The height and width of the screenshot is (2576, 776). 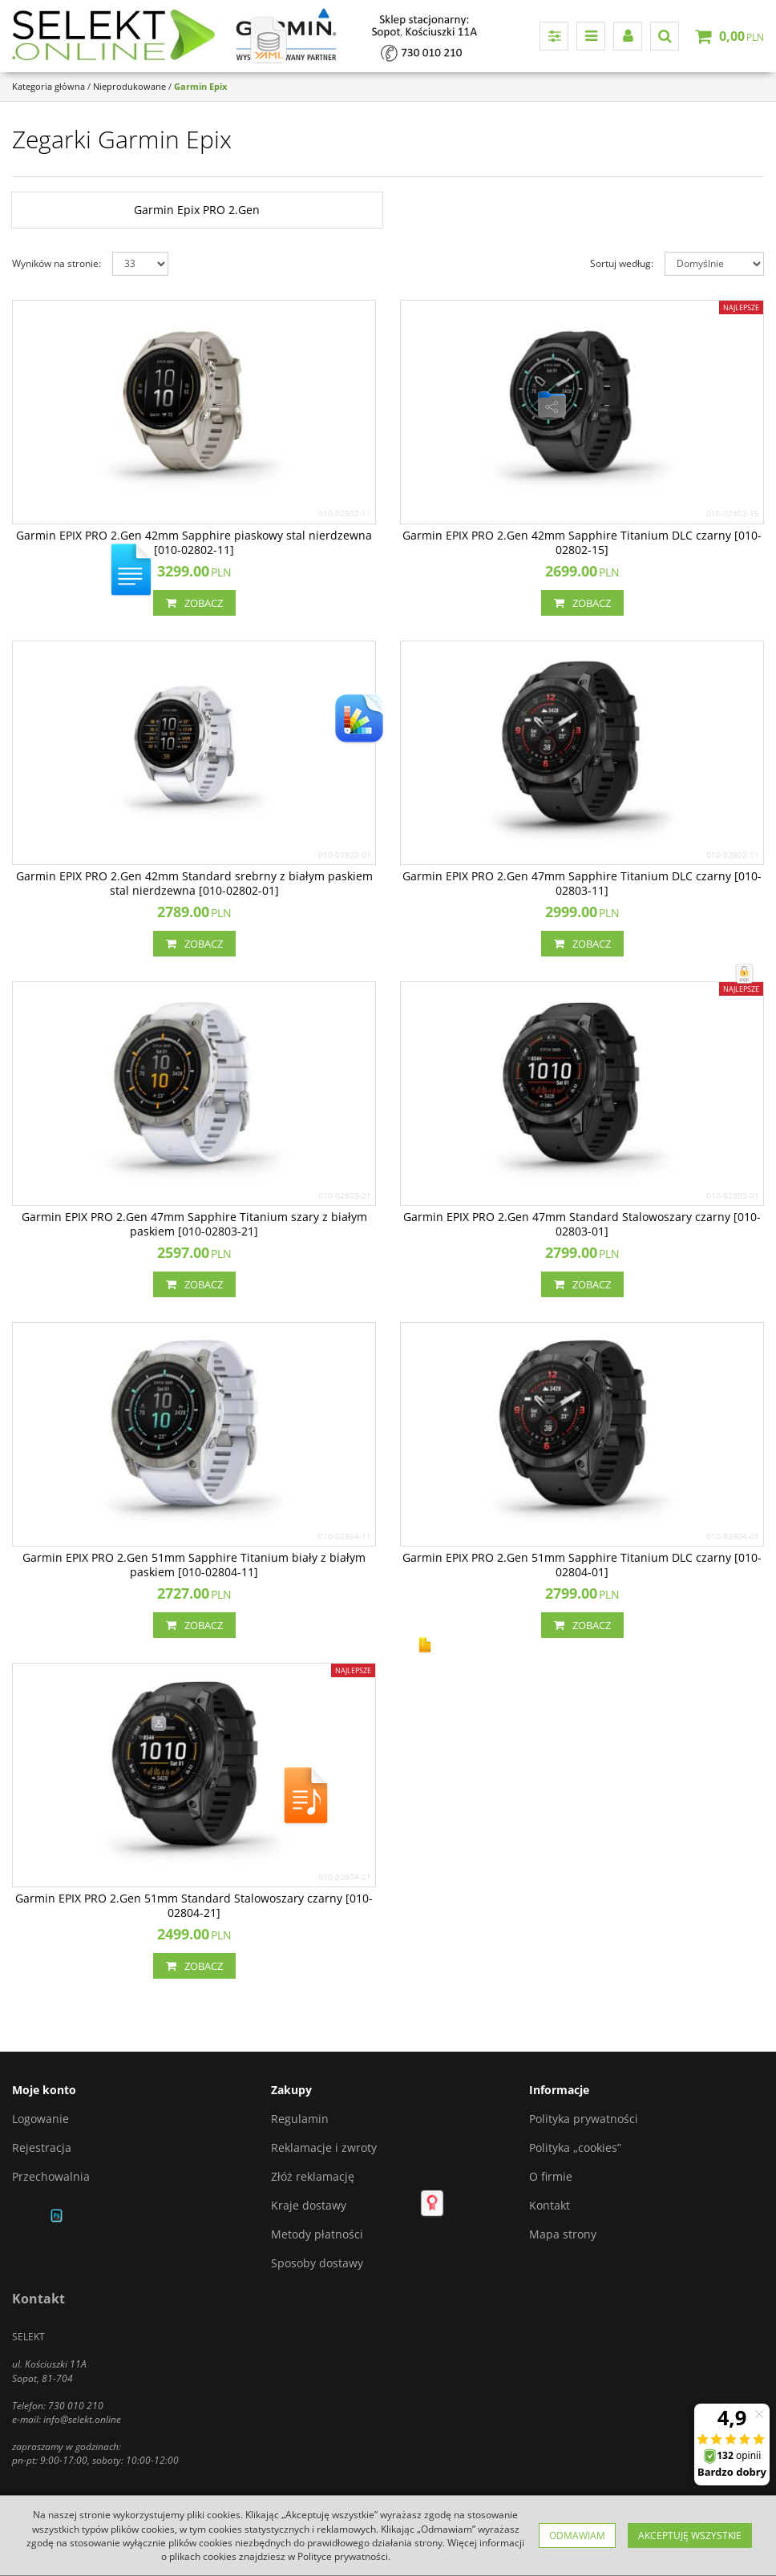 What do you see at coordinates (552, 404) in the screenshot?
I see `open your public shared folder` at bounding box center [552, 404].